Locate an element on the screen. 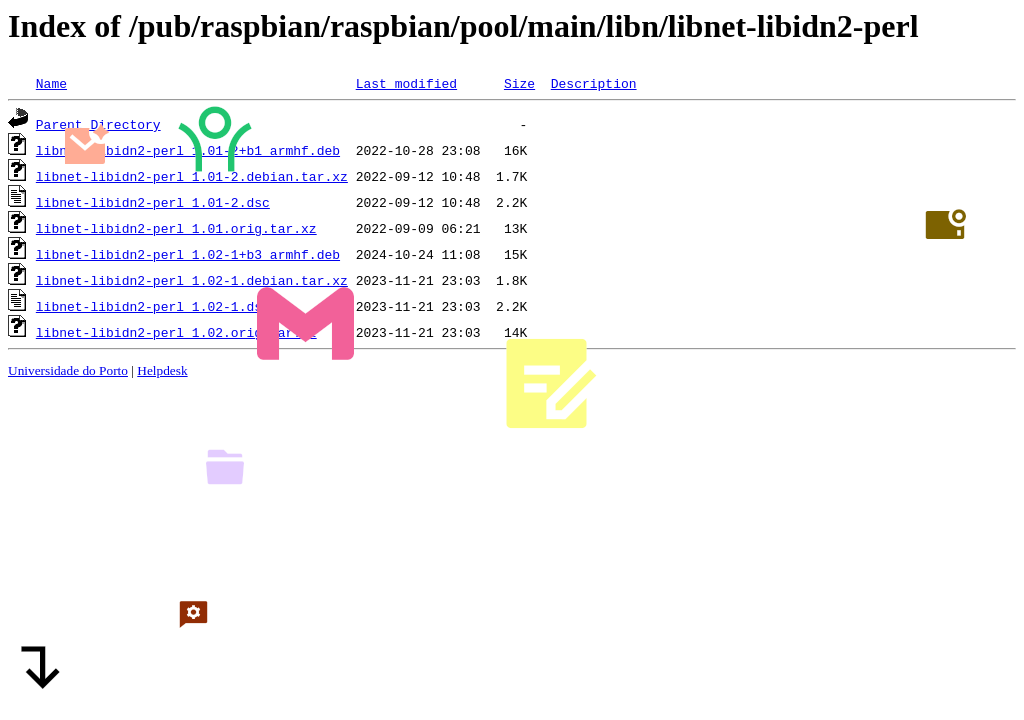  open folder to view contents is located at coordinates (225, 467).